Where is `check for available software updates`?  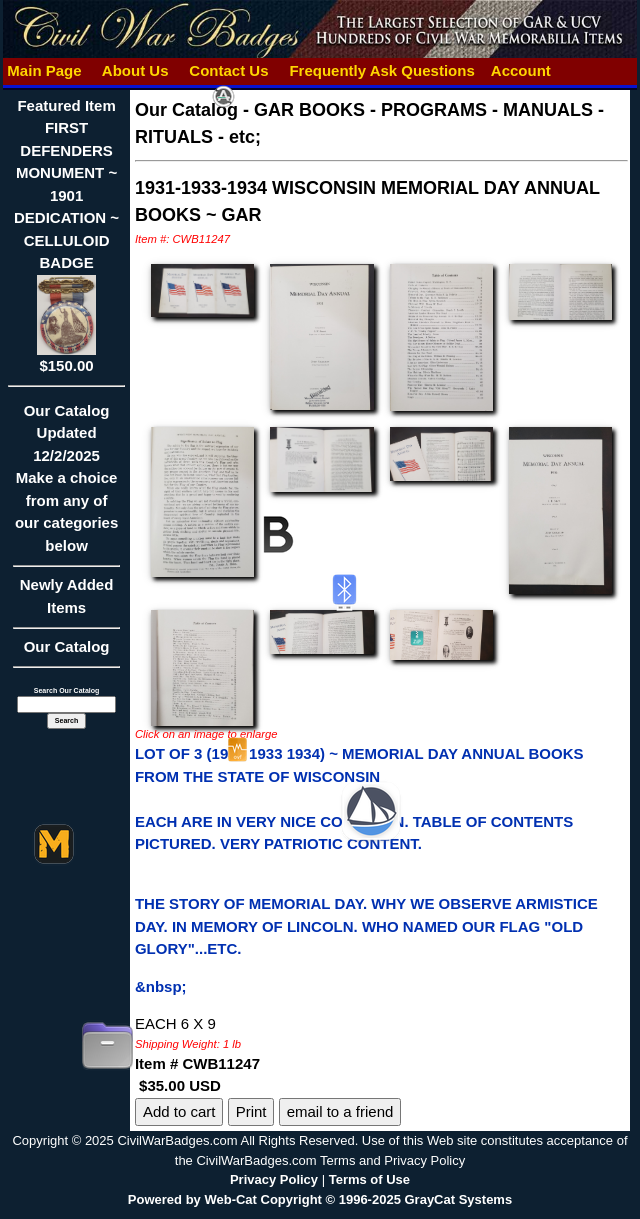
check for available software updates is located at coordinates (223, 96).